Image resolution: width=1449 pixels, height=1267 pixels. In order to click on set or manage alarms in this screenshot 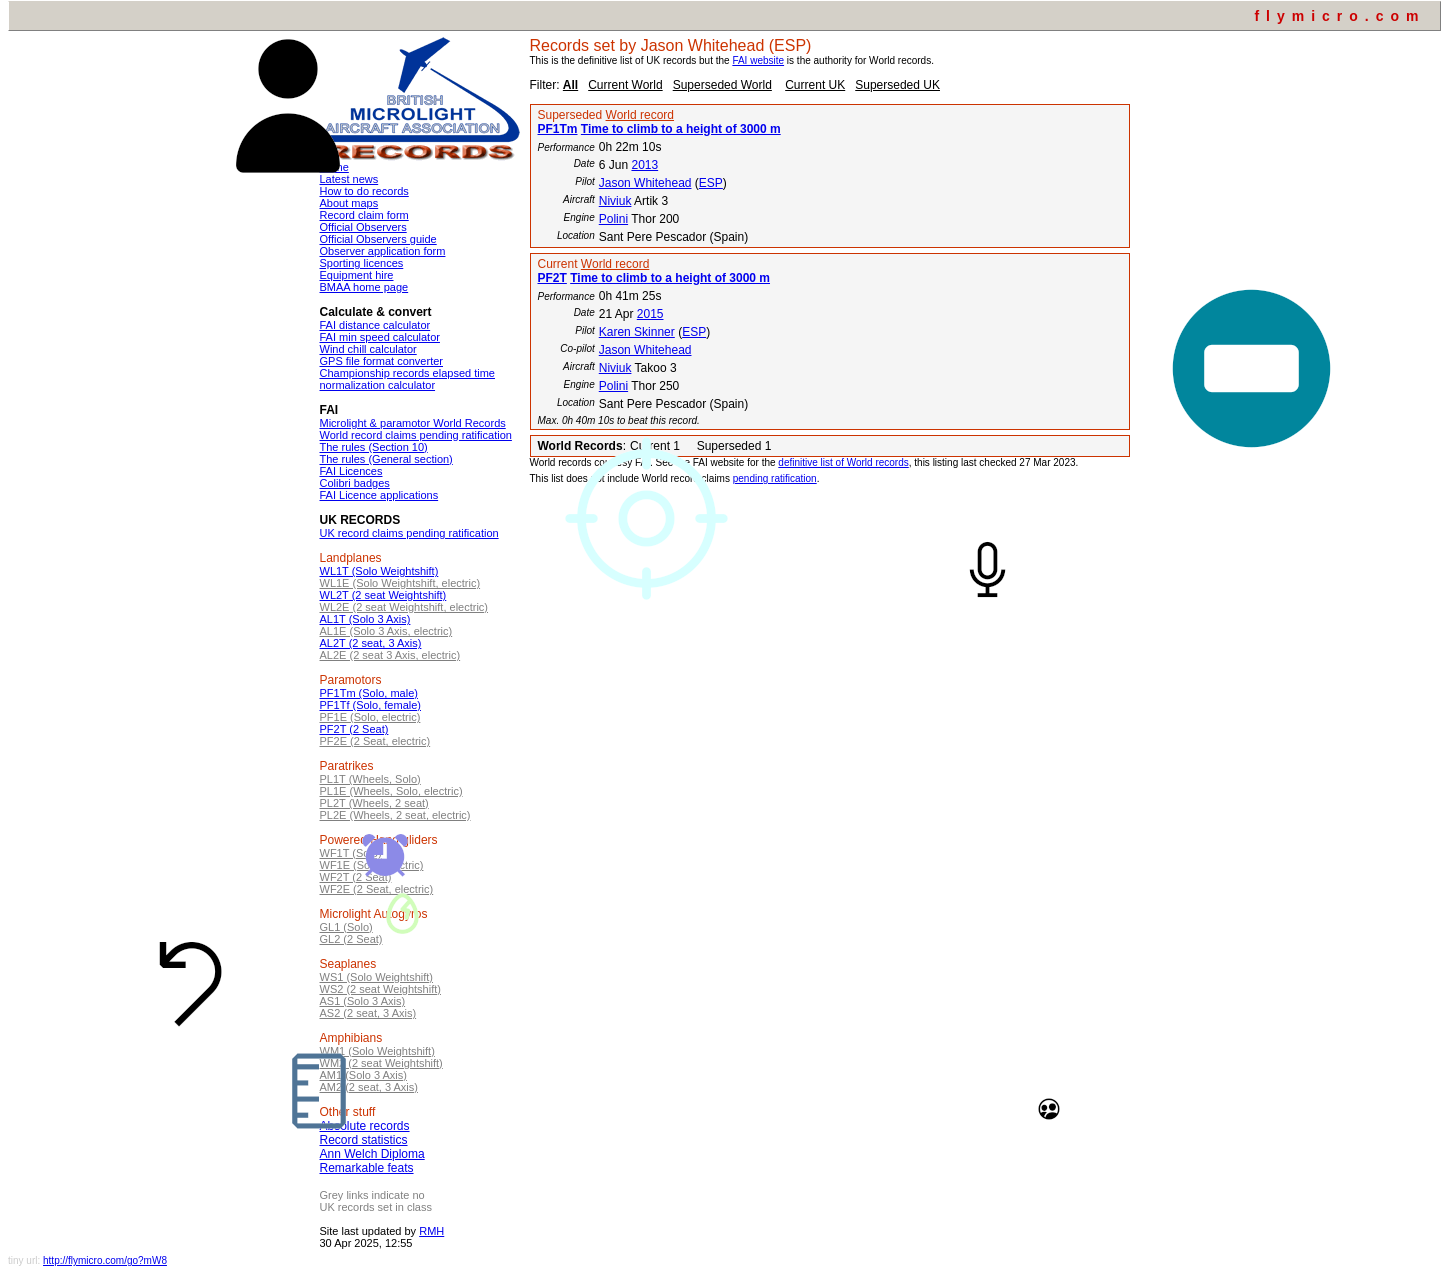, I will do `click(385, 855)`.